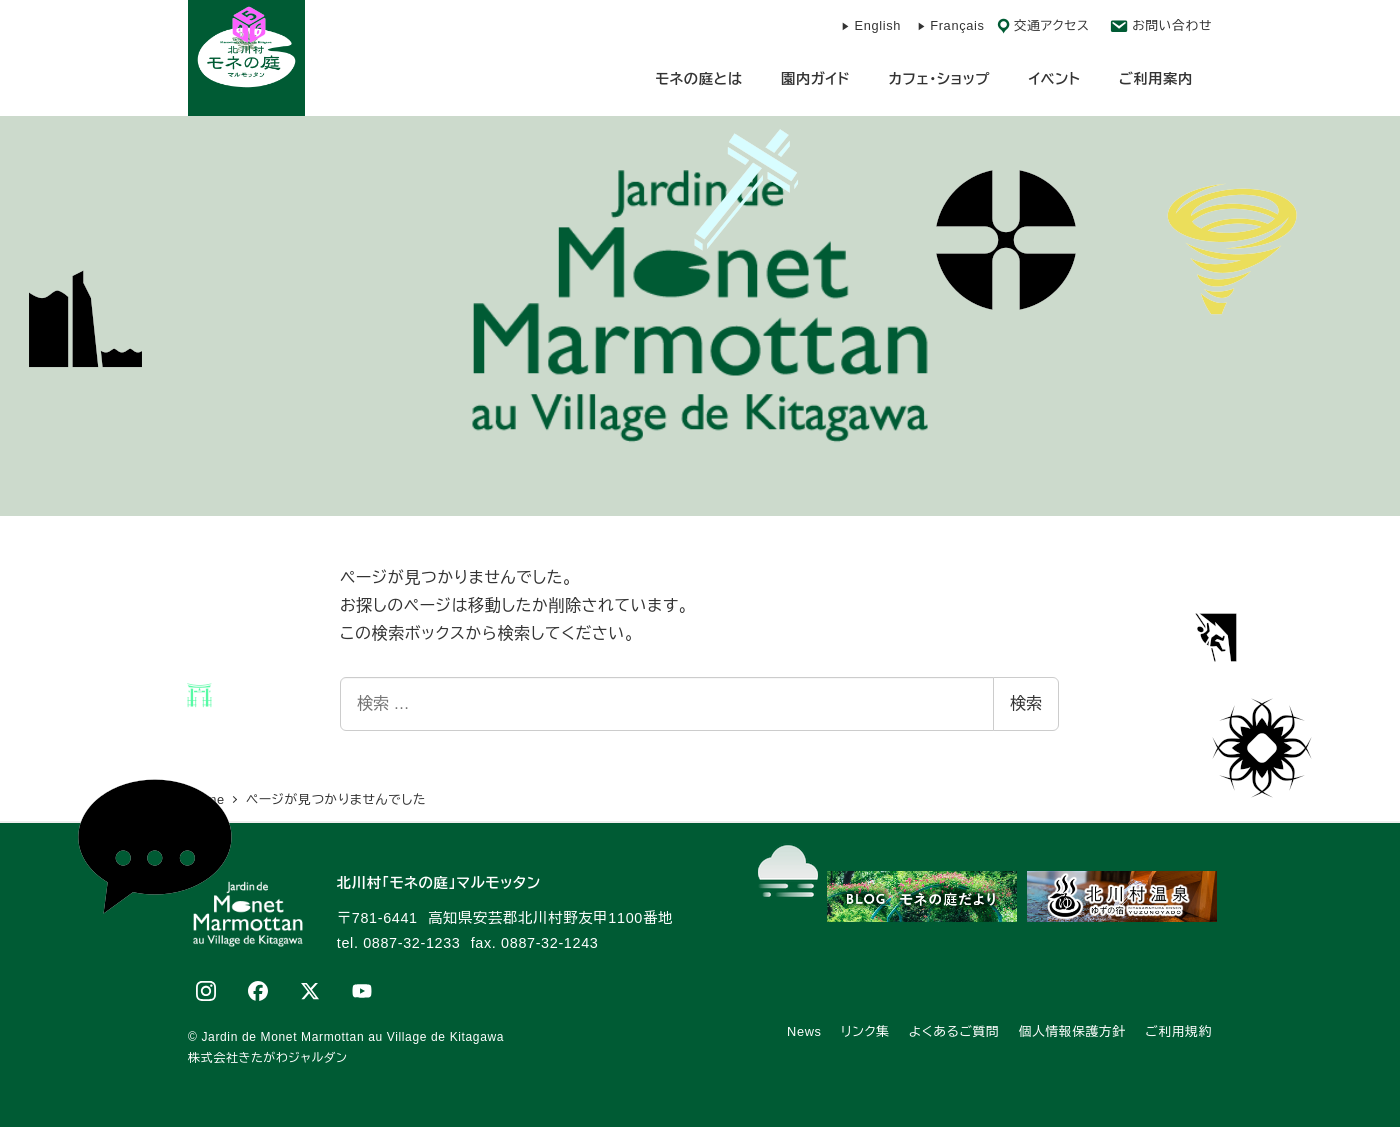  What do you see at coordinates (155, 844) in the screenshot?
I see `compose a new message or chat` at bounding box center [155, 844].